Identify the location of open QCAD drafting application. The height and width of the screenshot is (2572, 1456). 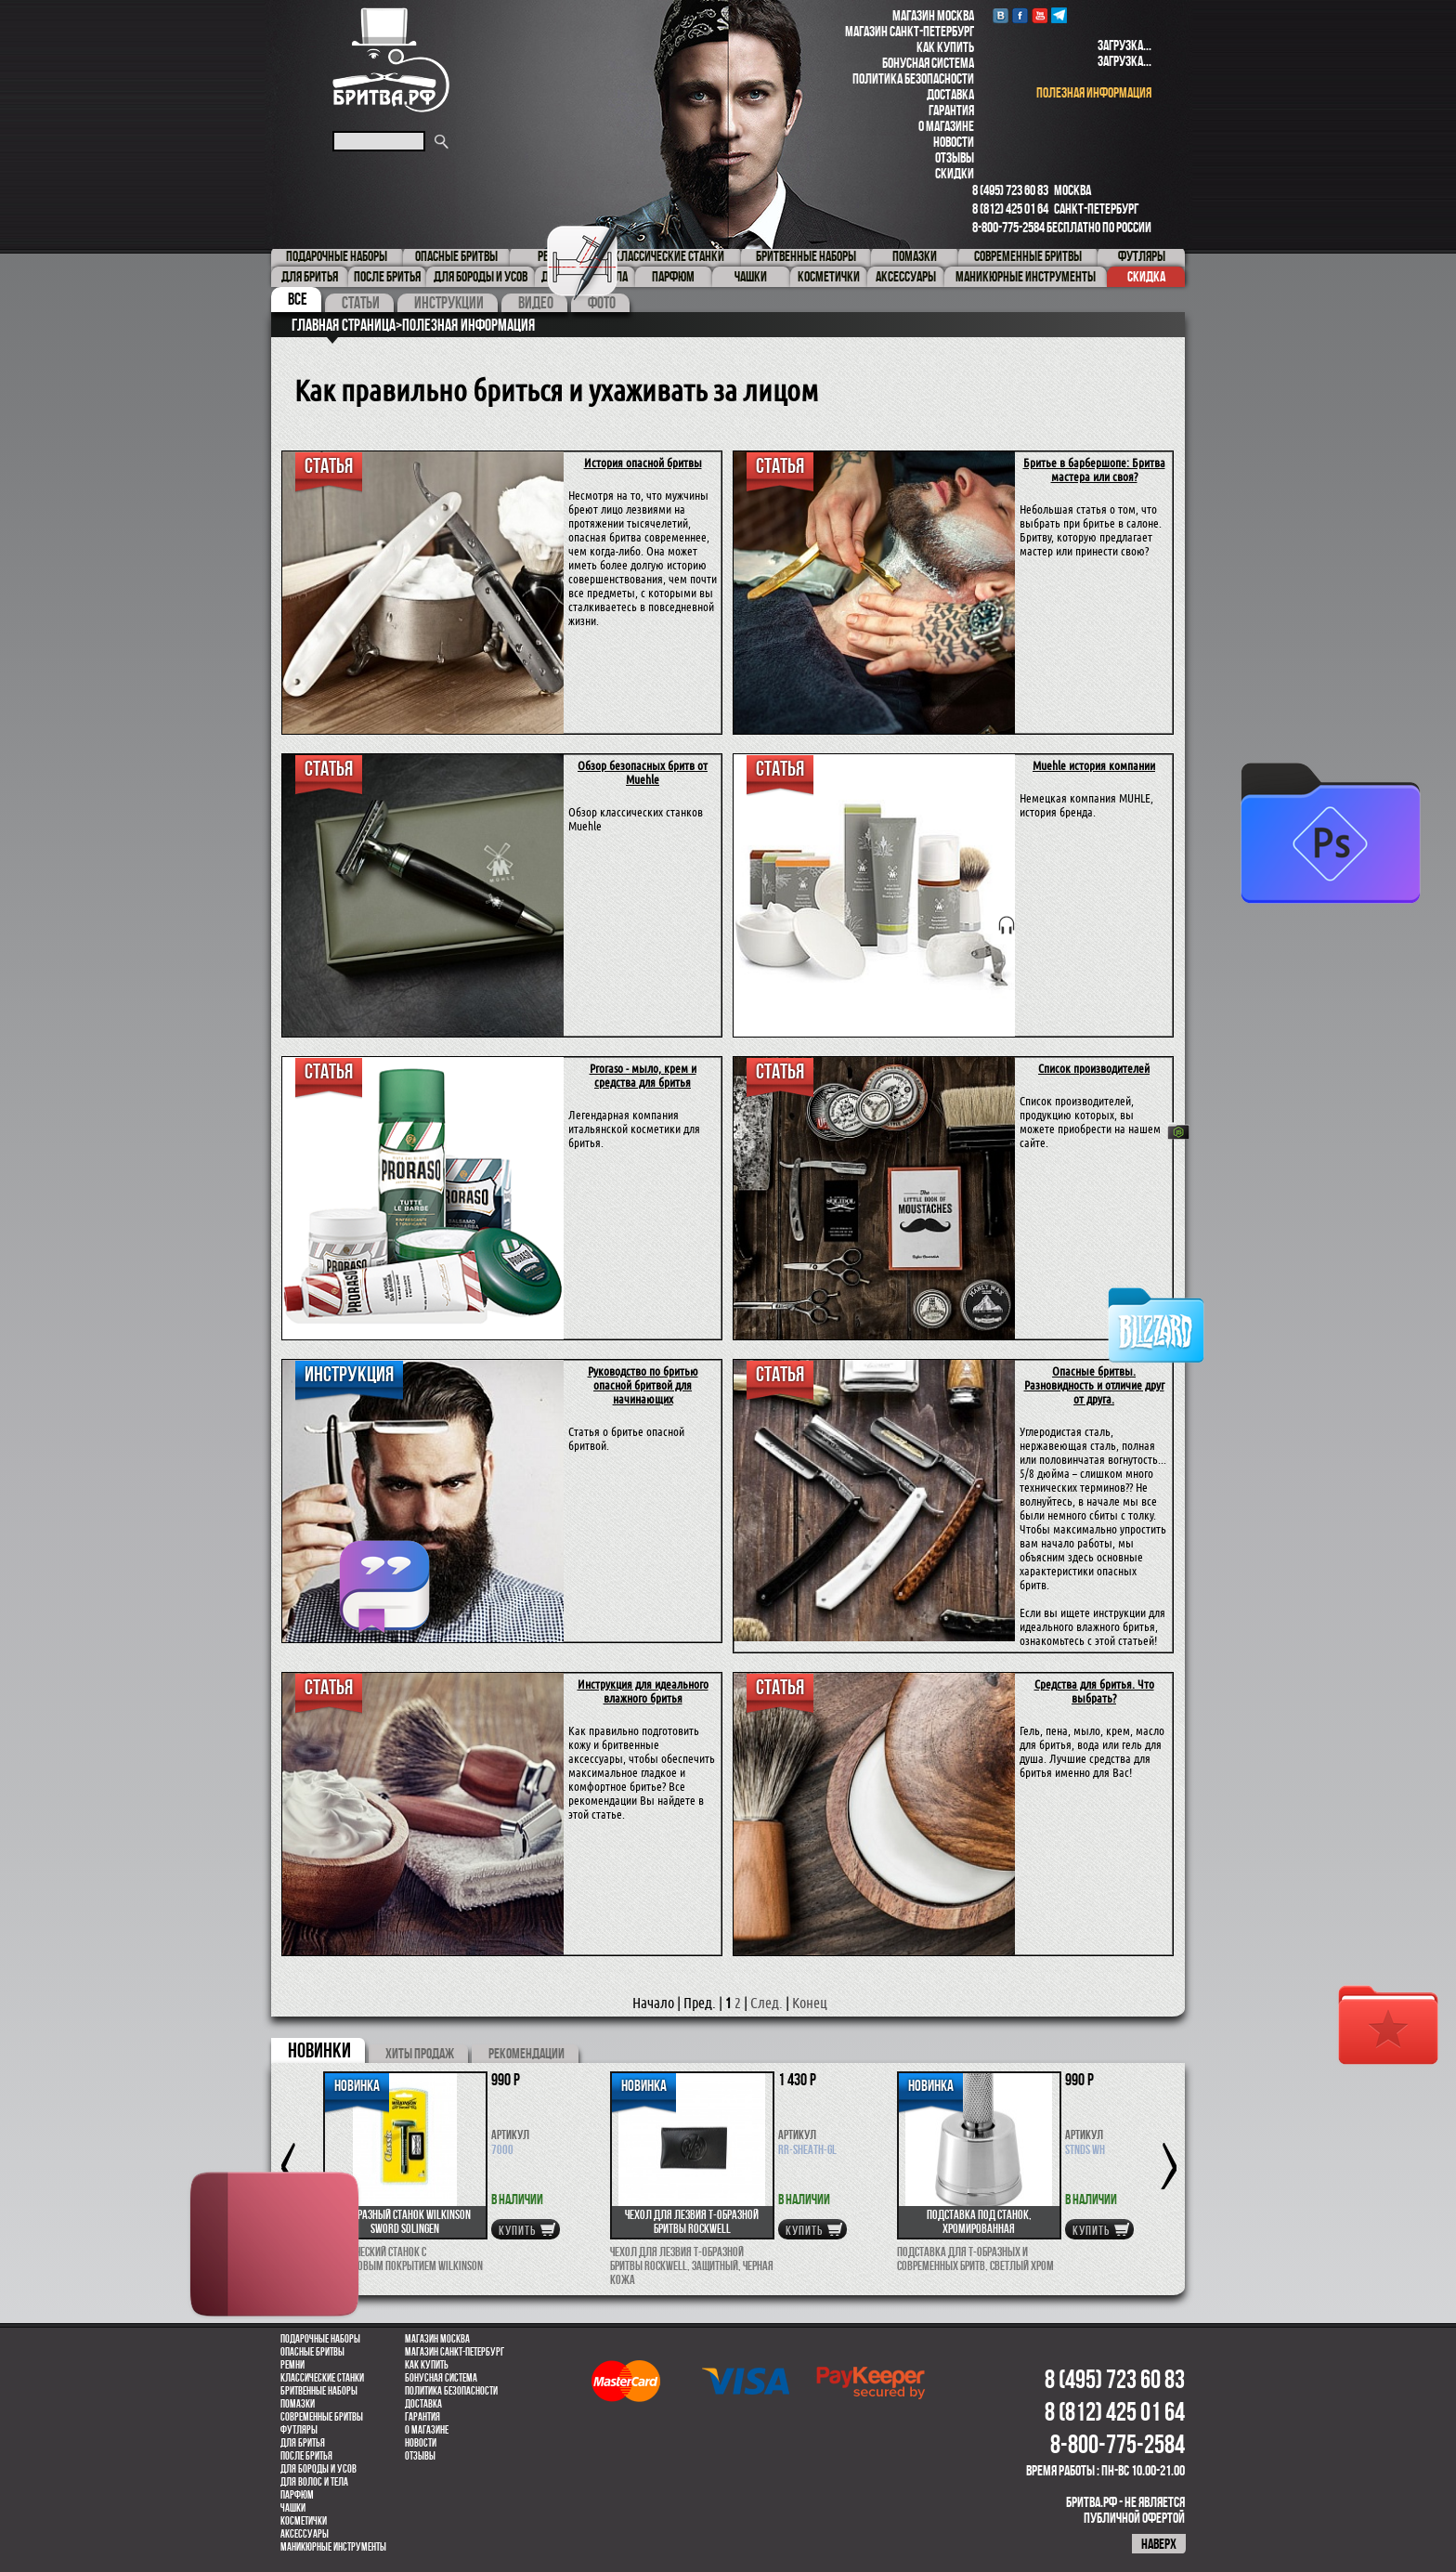
(582, 261).